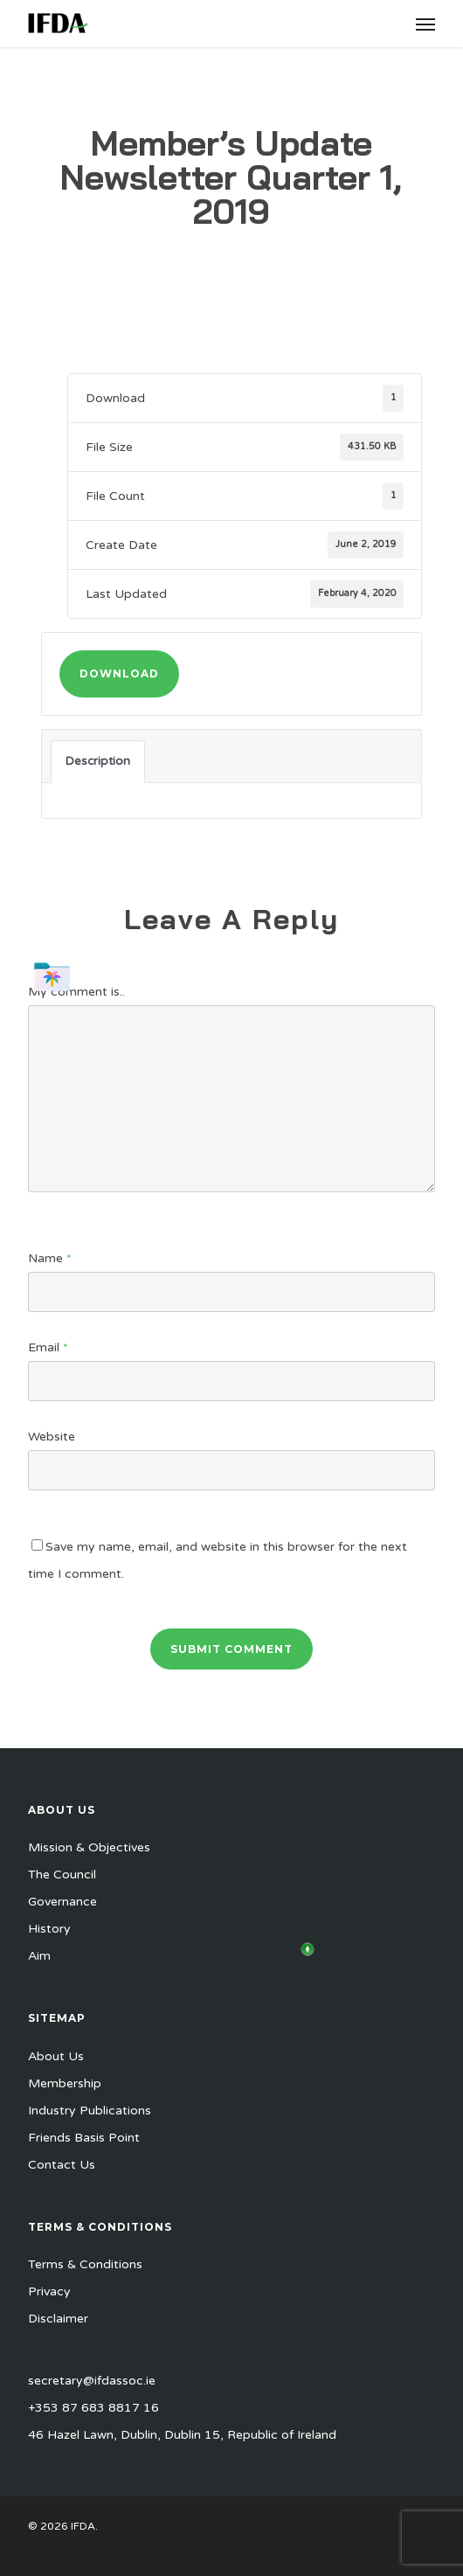  What do you see at coordinates (52, 977) in the screenshot?
I see `open google palm ai project folder` at bounding box center [52, 977].